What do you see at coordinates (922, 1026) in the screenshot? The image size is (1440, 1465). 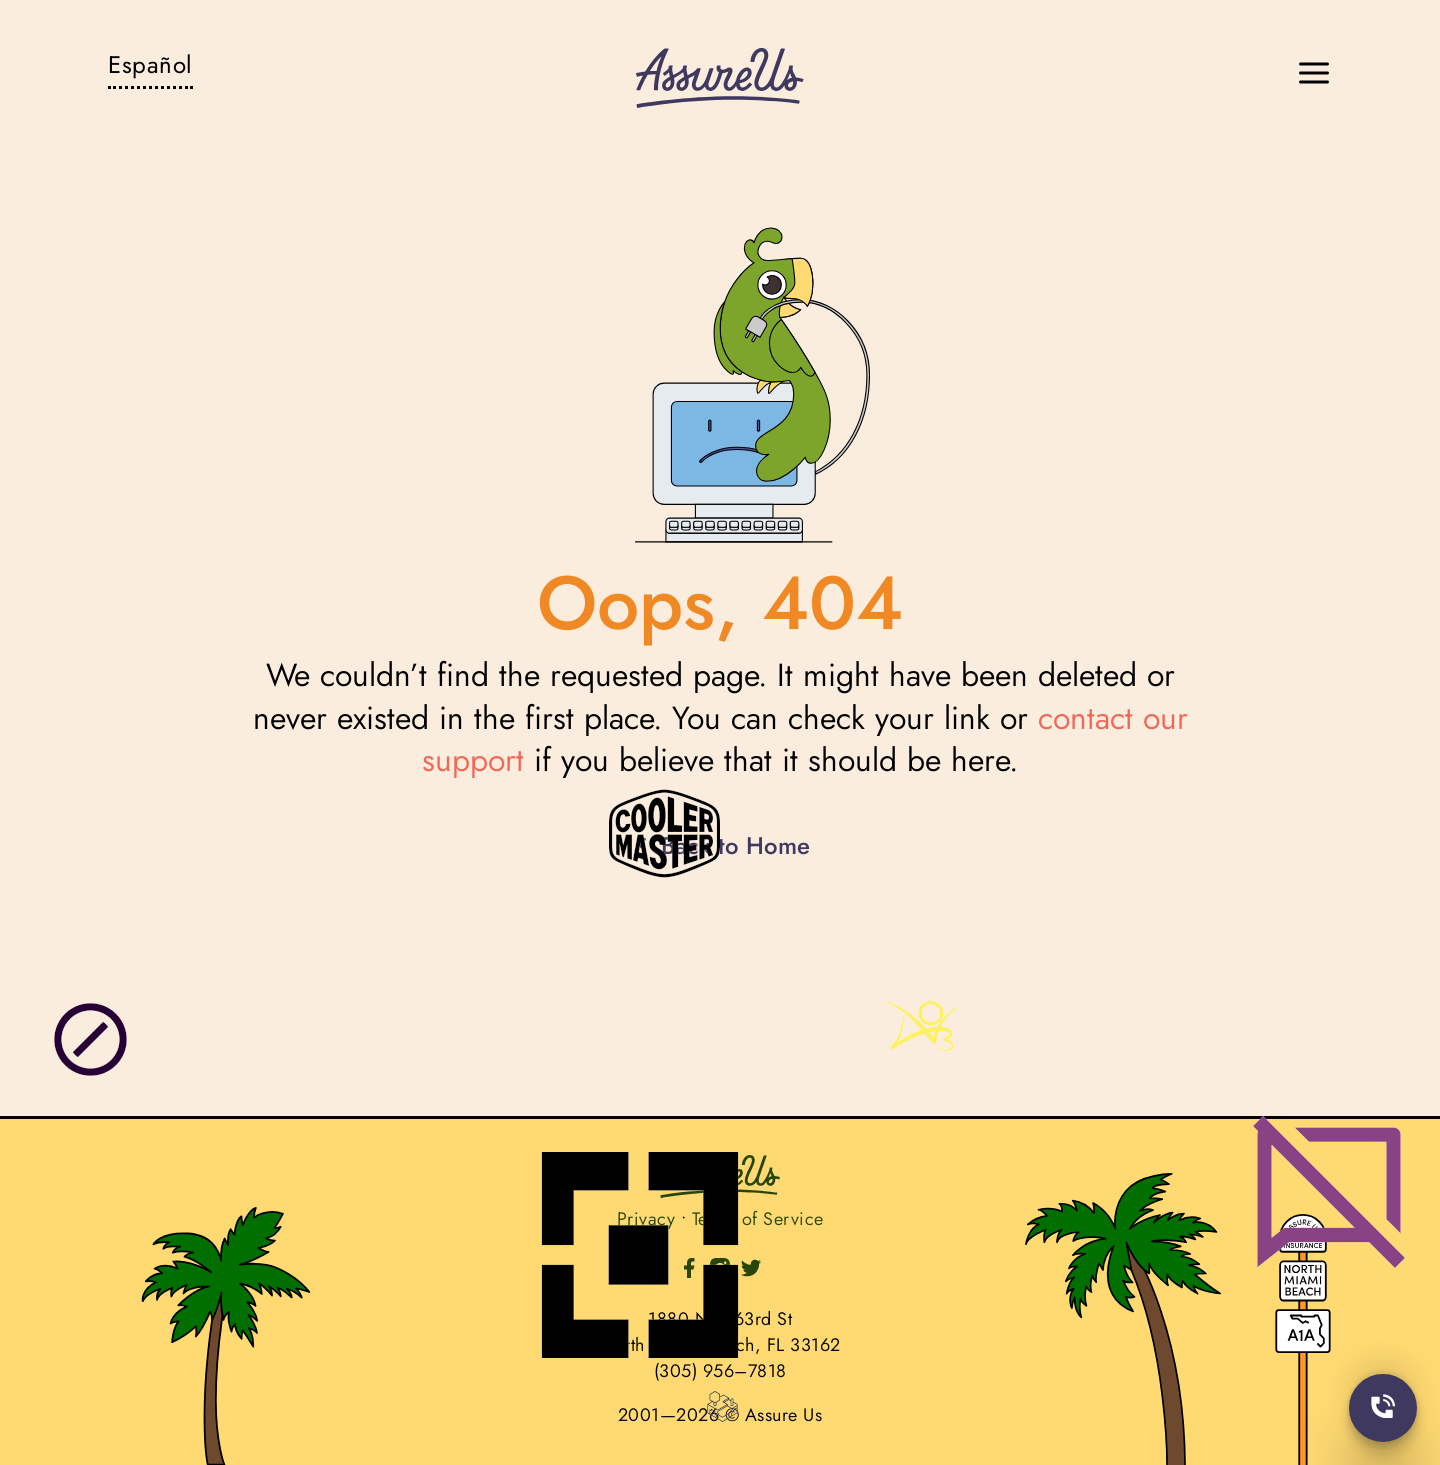 I see `open Archive of Our Own (AO3) website` at bounding box center [922, 1026].